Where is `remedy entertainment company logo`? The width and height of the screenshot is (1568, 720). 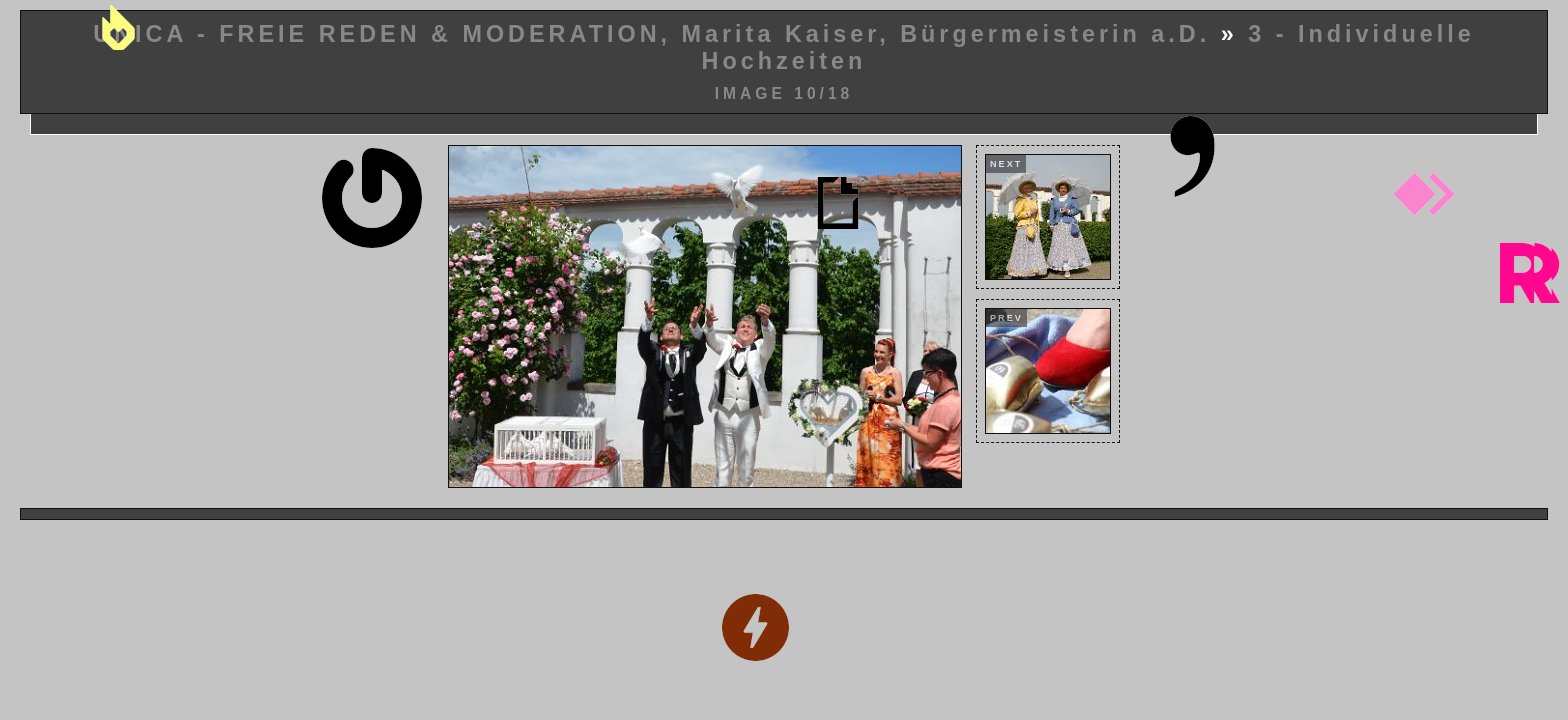
remedy entertainment company logo is located at coordinates (1530, 273).